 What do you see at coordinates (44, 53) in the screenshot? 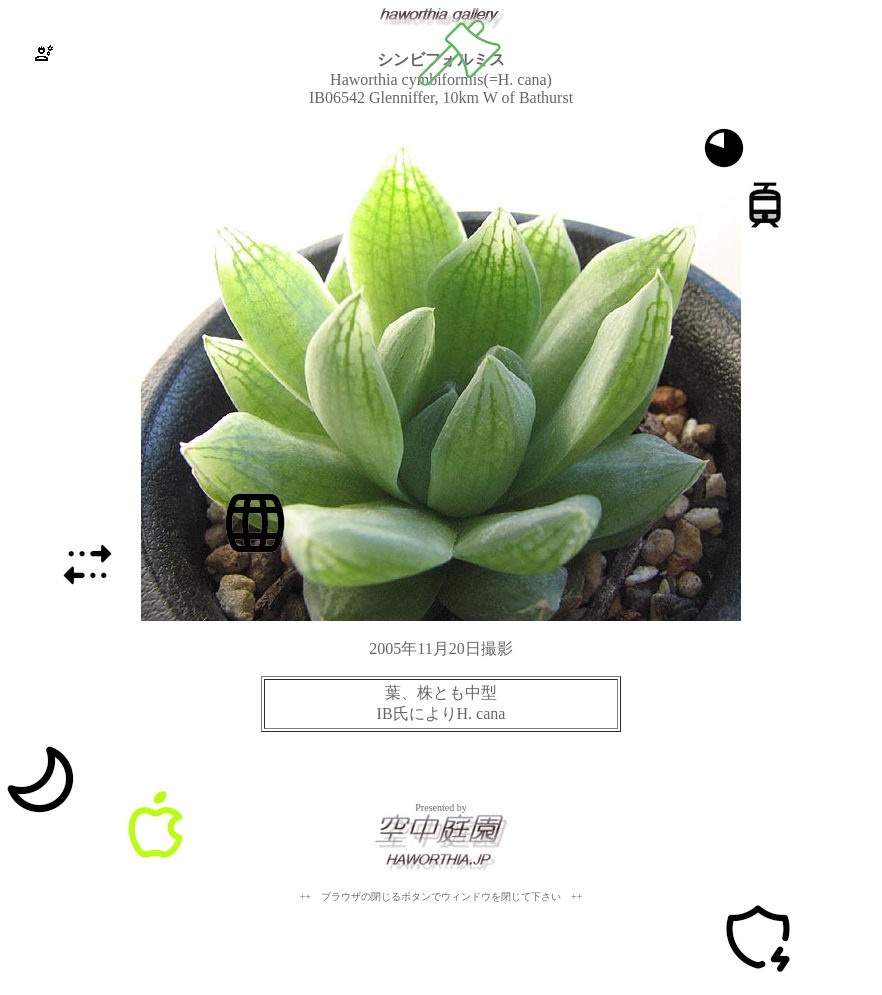
I see `access engineering or technical settings` at bounding box center [44, 53].